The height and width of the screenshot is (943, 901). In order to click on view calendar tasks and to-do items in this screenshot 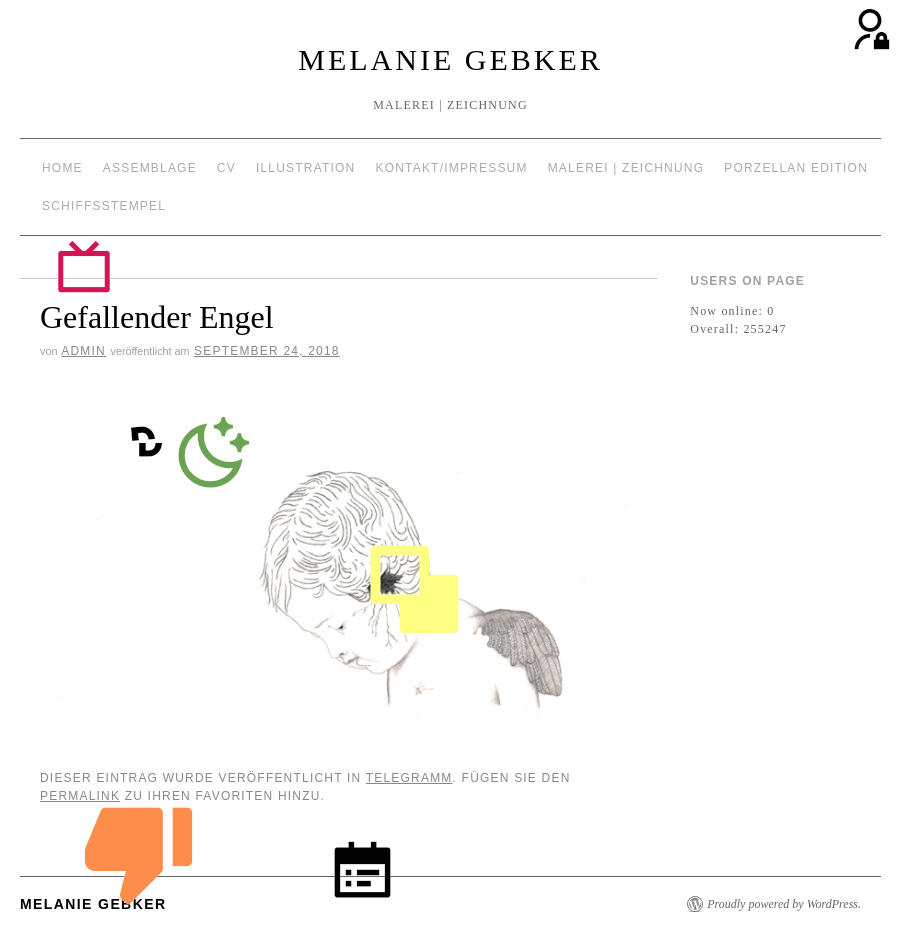, I will do `click(362, 872)`.